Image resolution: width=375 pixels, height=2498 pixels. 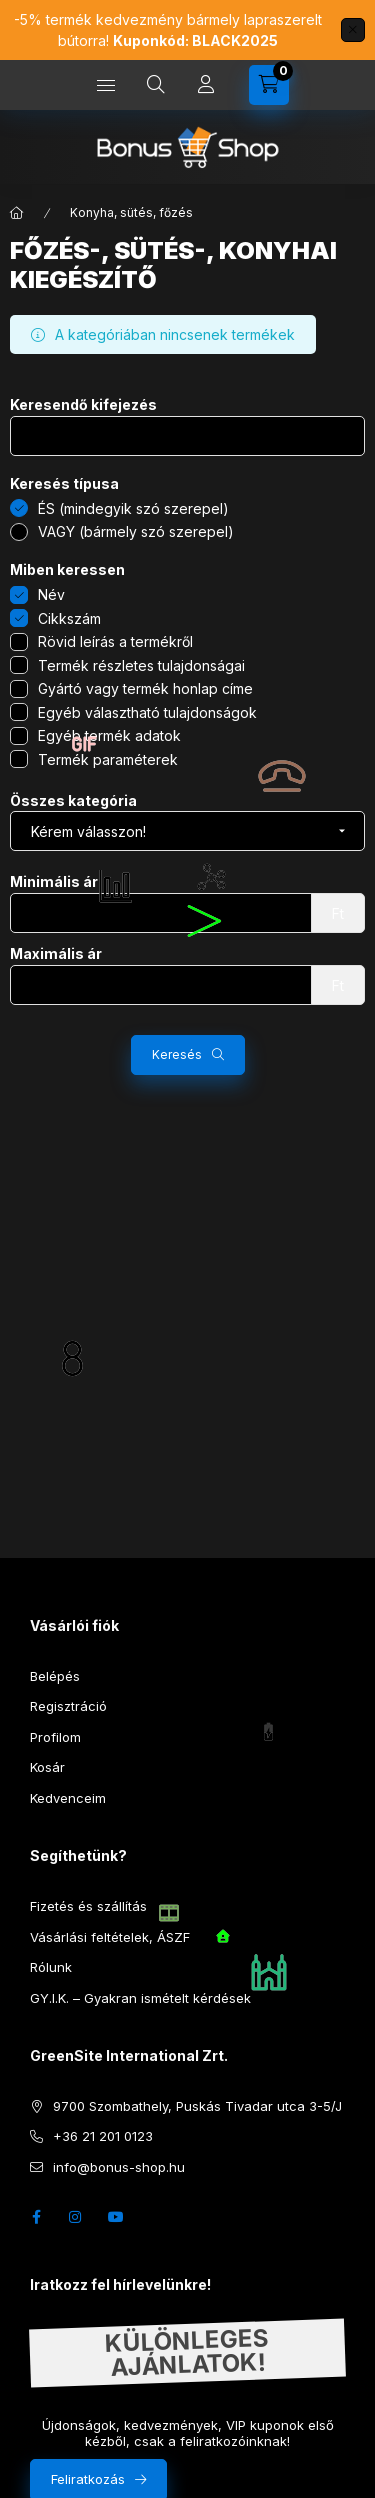 I want to click on view analytics or statistics, so click(x=115, y=888).